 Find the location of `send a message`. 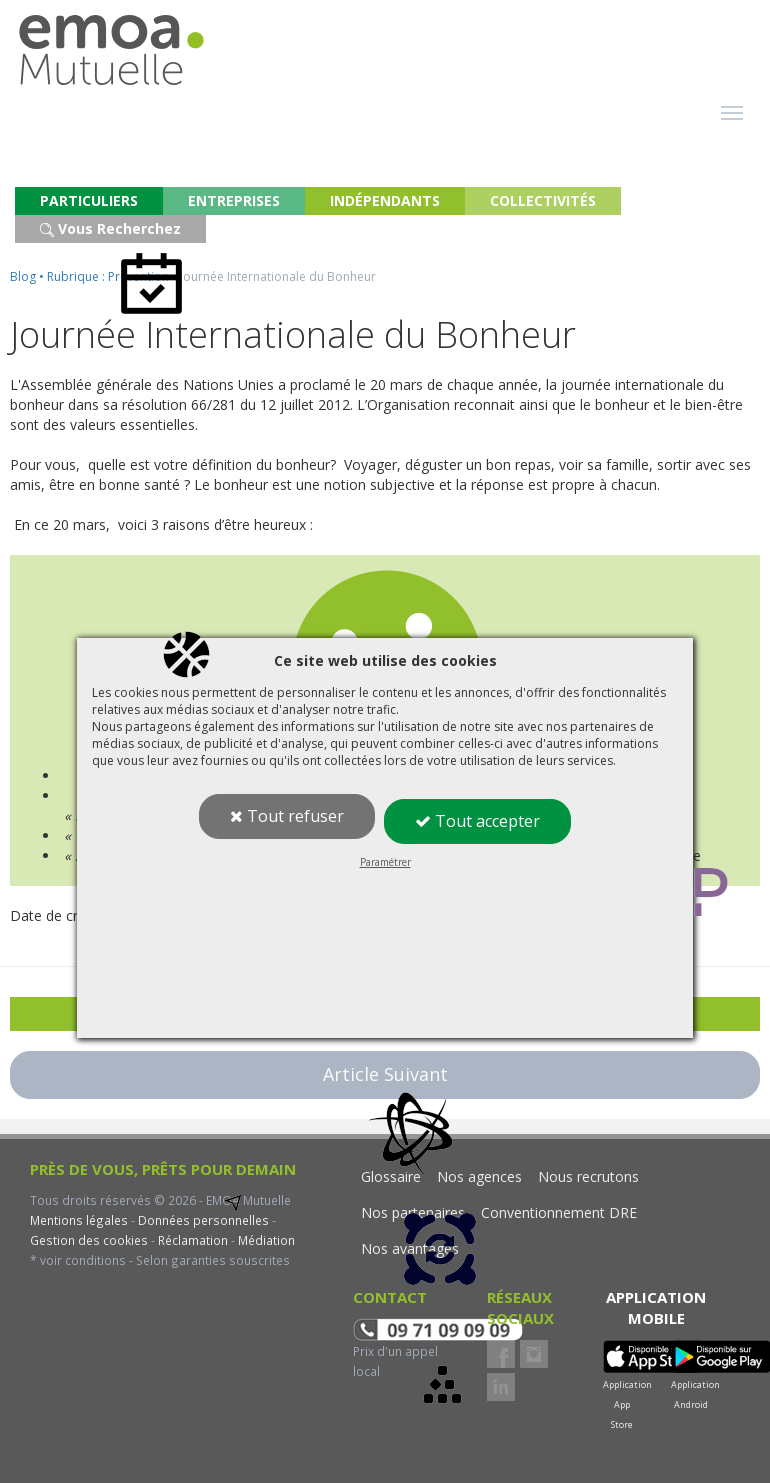

send a message is located at coordinates (233, 1203).